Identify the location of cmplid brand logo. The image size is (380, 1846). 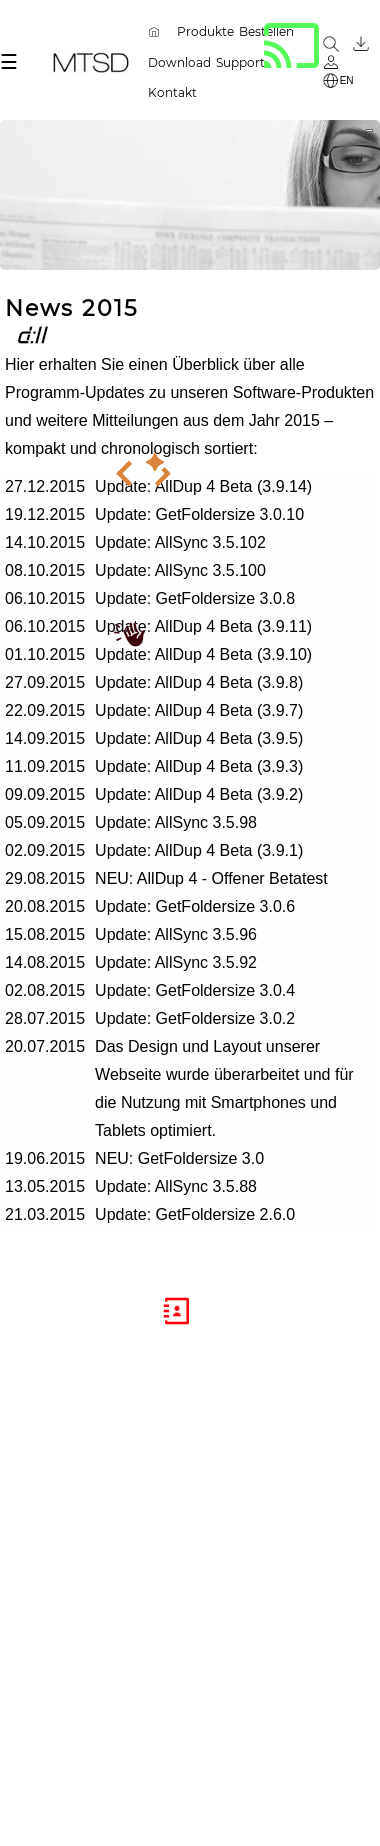
(33, 335).